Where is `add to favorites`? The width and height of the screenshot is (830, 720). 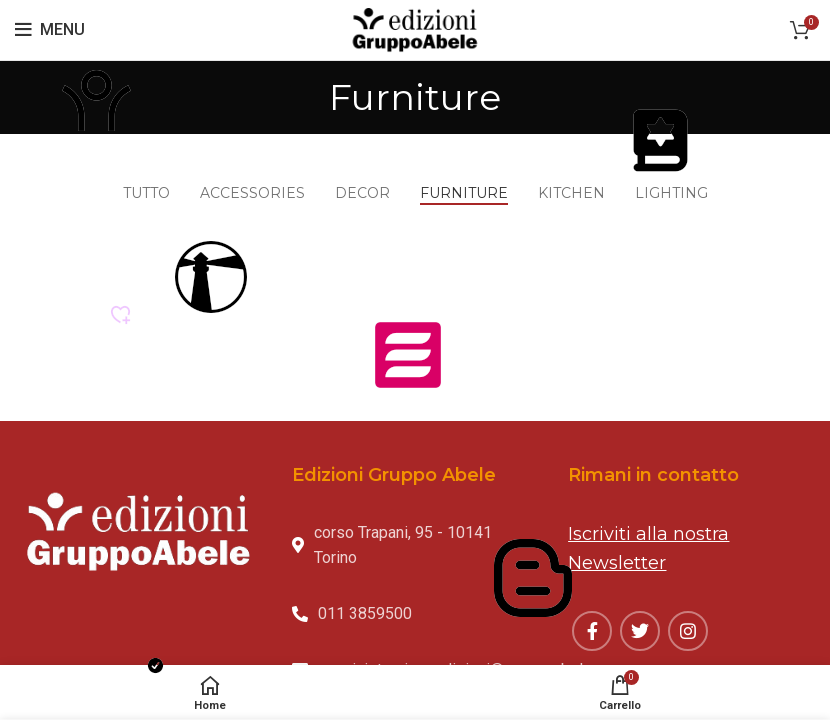
add to favorites is located at coordinates (120, 314).